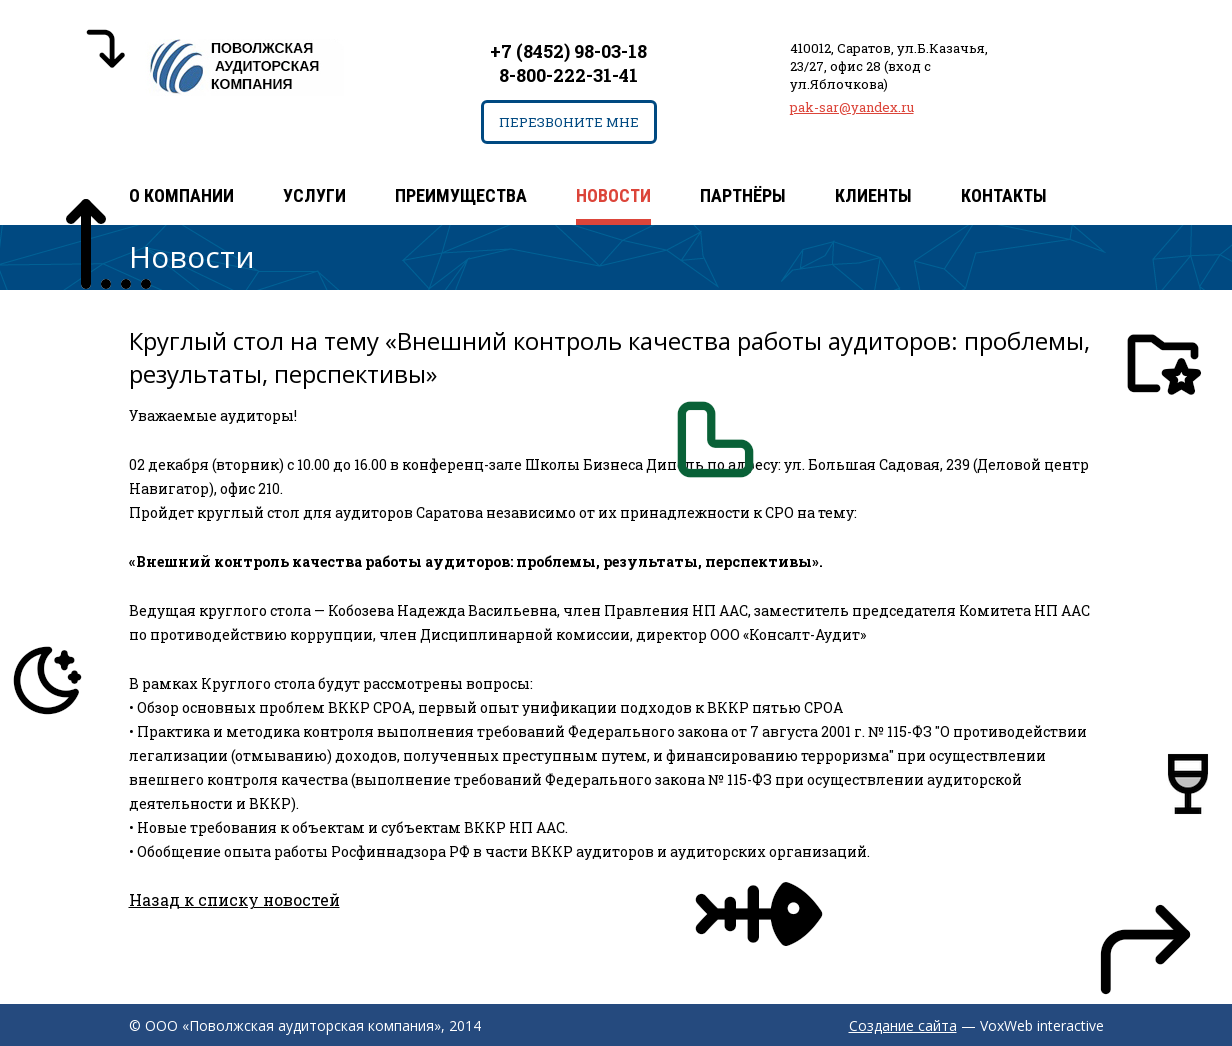 The height and width of the screenshot is (1046, 1232). What do you see at coordinates (715, 439) in the screenshot?
I see `connect two paths with a straight corner join` at bounding box center [715, 439].